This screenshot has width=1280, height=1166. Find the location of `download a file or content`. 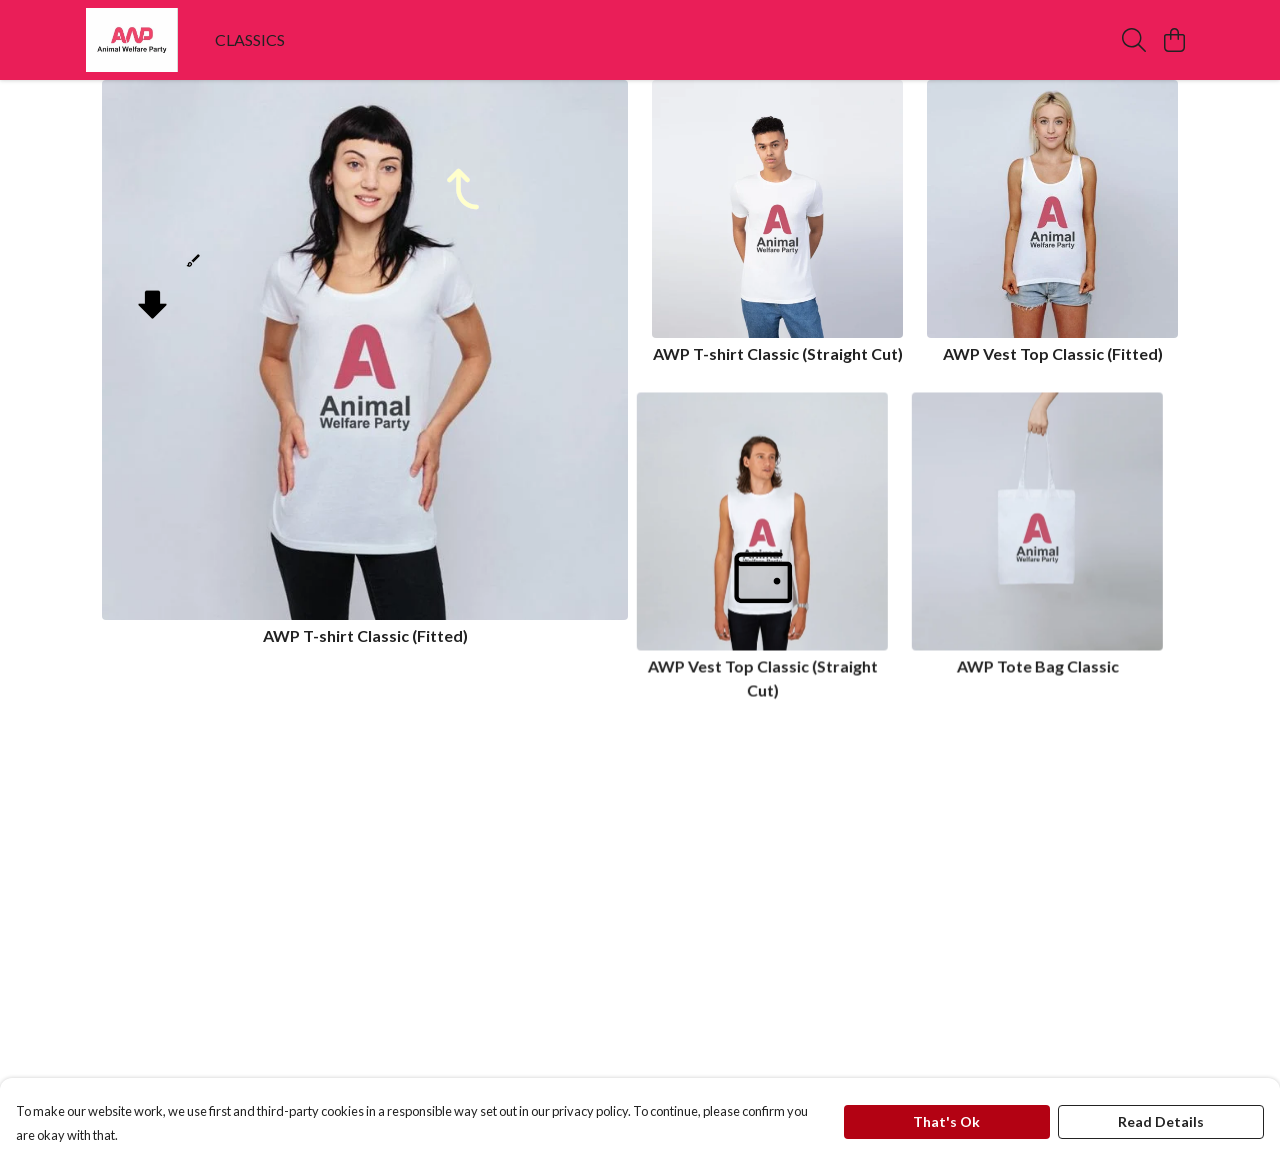

download a file or content is located at coordinates (152, 303).